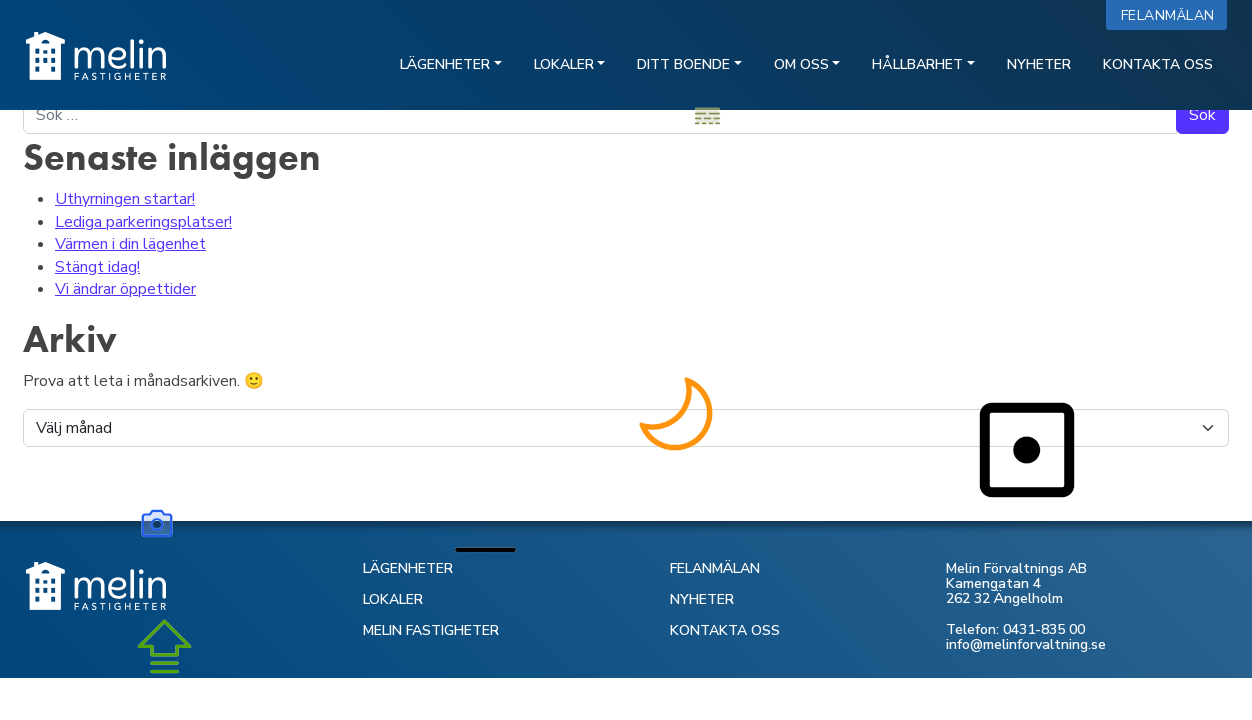 The height and width of the screenshot is (720, 1252). Describe the element at coordinates (164, 648) in the screenshot. I see `upload file or content` at that location.